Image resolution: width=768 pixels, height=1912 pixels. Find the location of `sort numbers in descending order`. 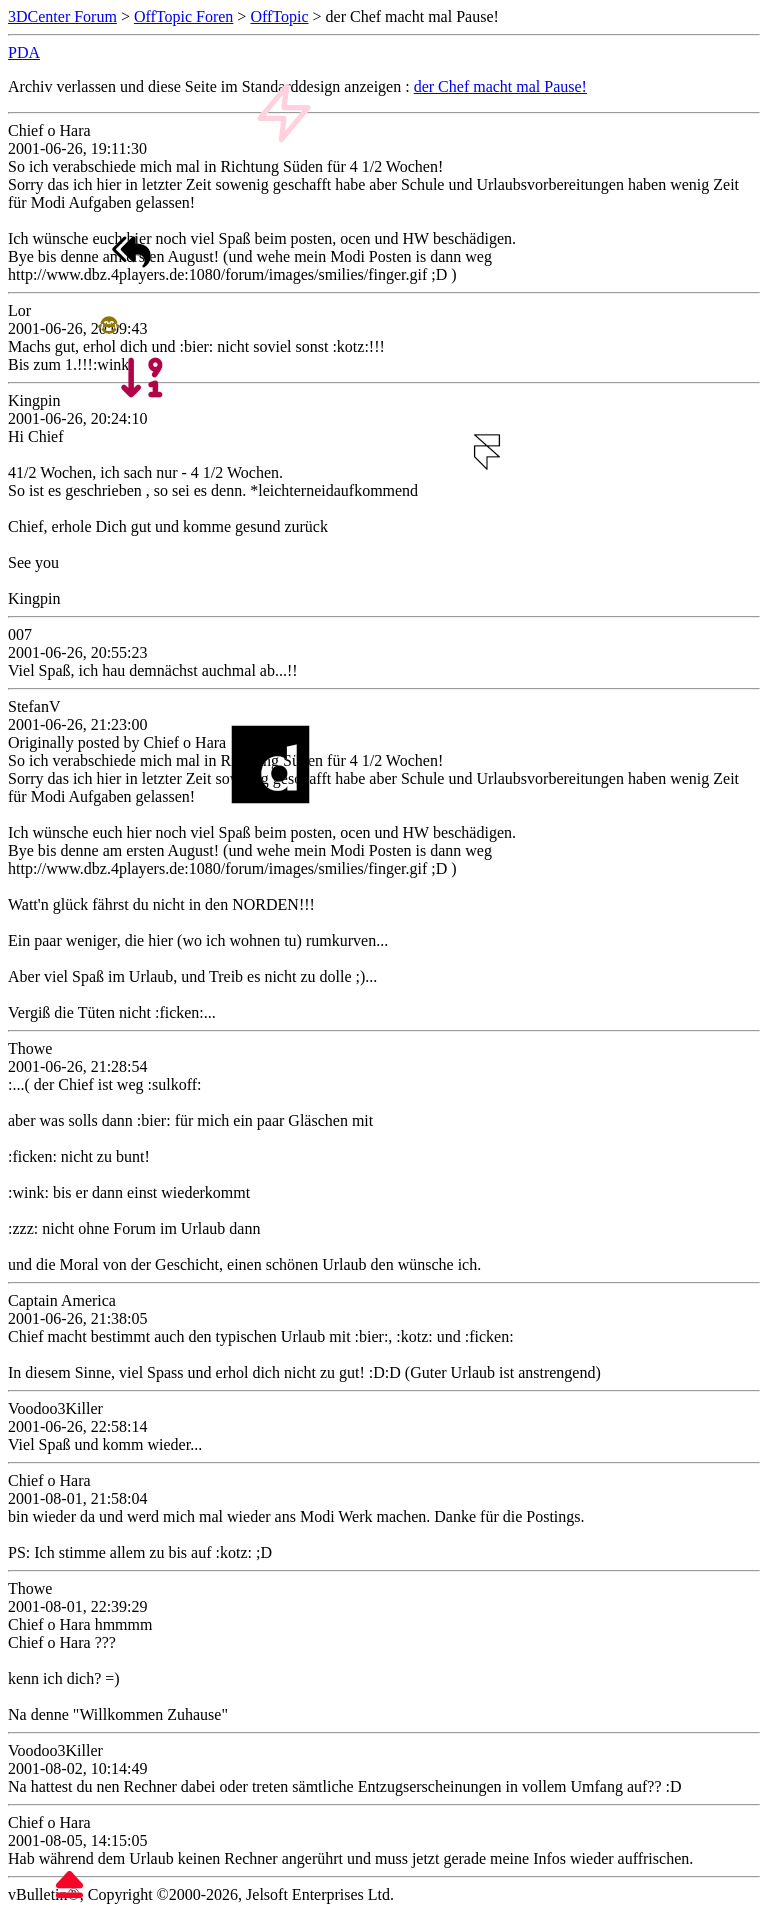

sort numbers in descending order is located at coordinates (142, 377).